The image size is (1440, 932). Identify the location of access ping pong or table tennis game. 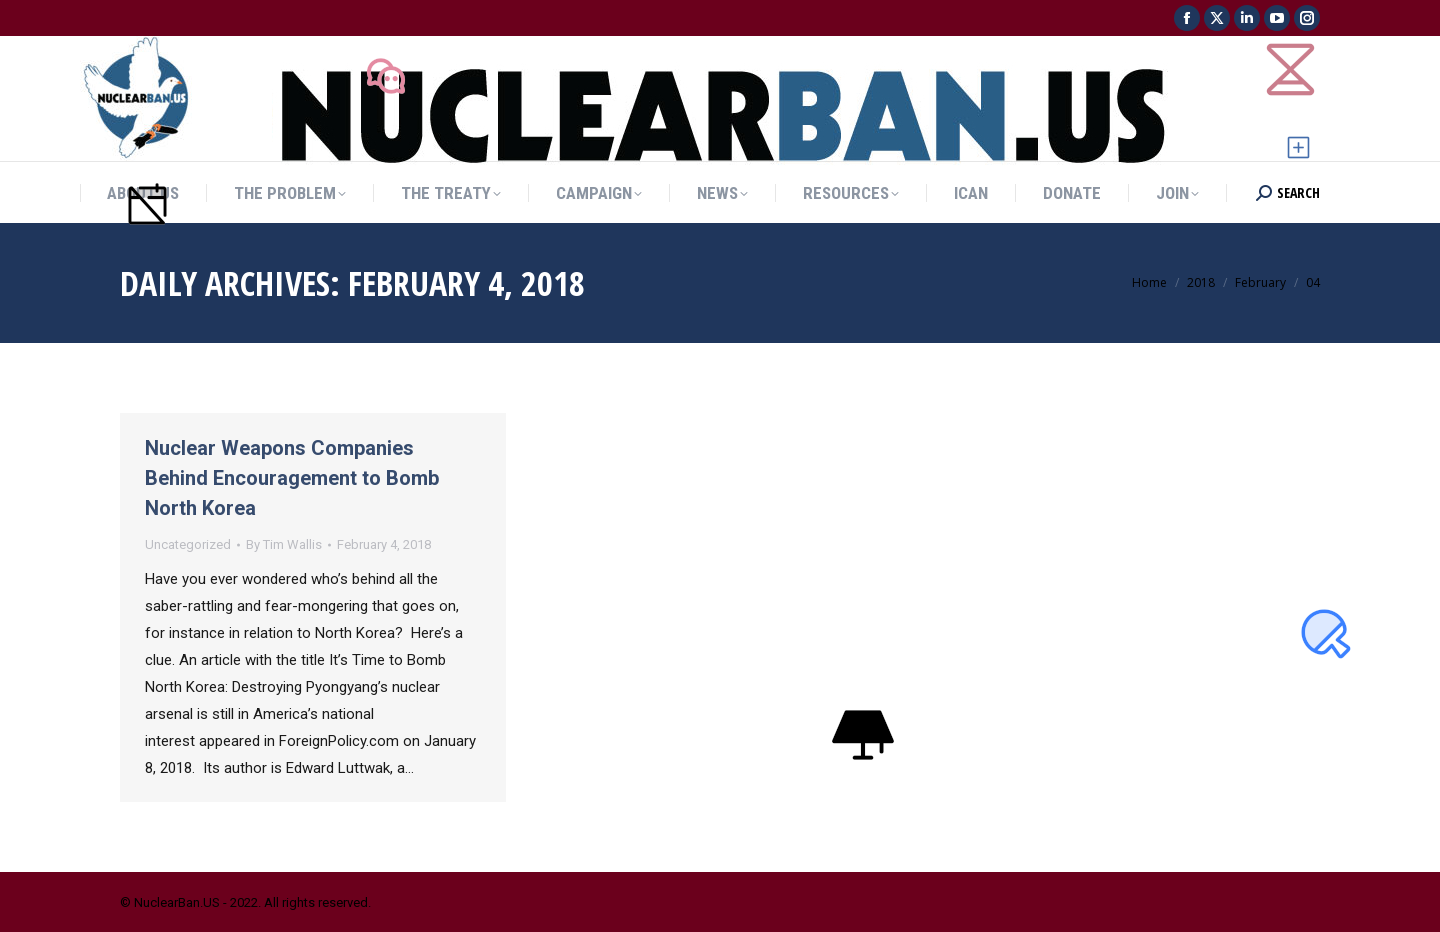
(1325, 633).